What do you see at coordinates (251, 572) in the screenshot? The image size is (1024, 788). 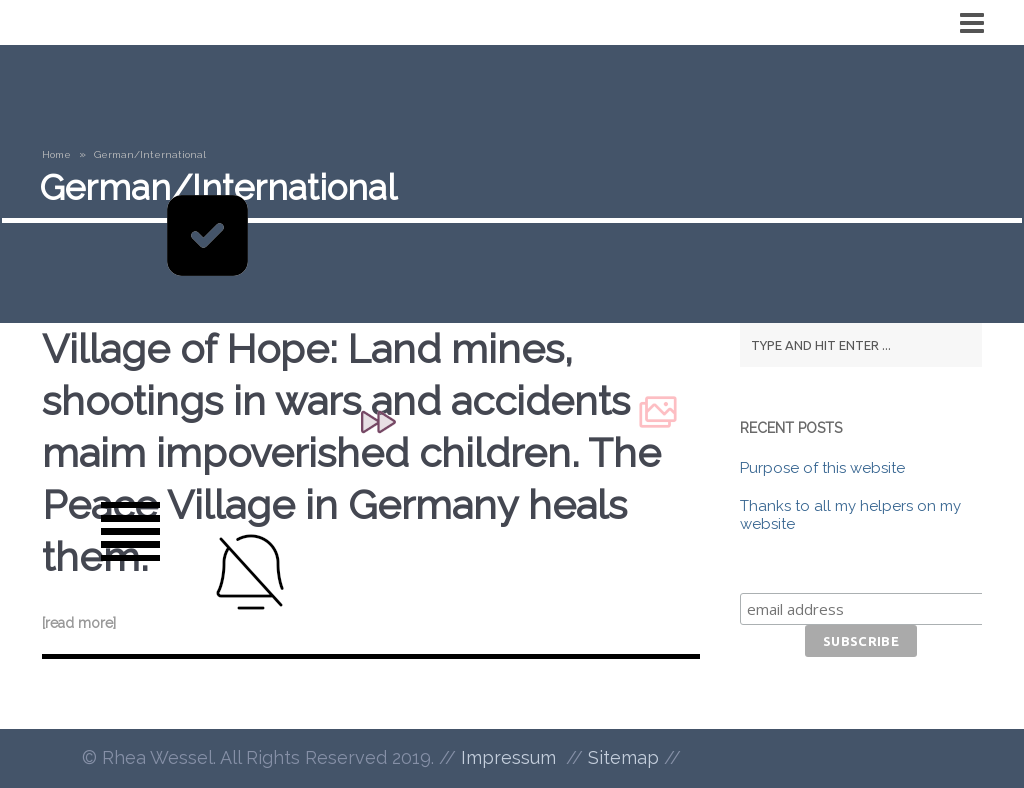 I see `mute notifications` at bounding box center [251, 572].